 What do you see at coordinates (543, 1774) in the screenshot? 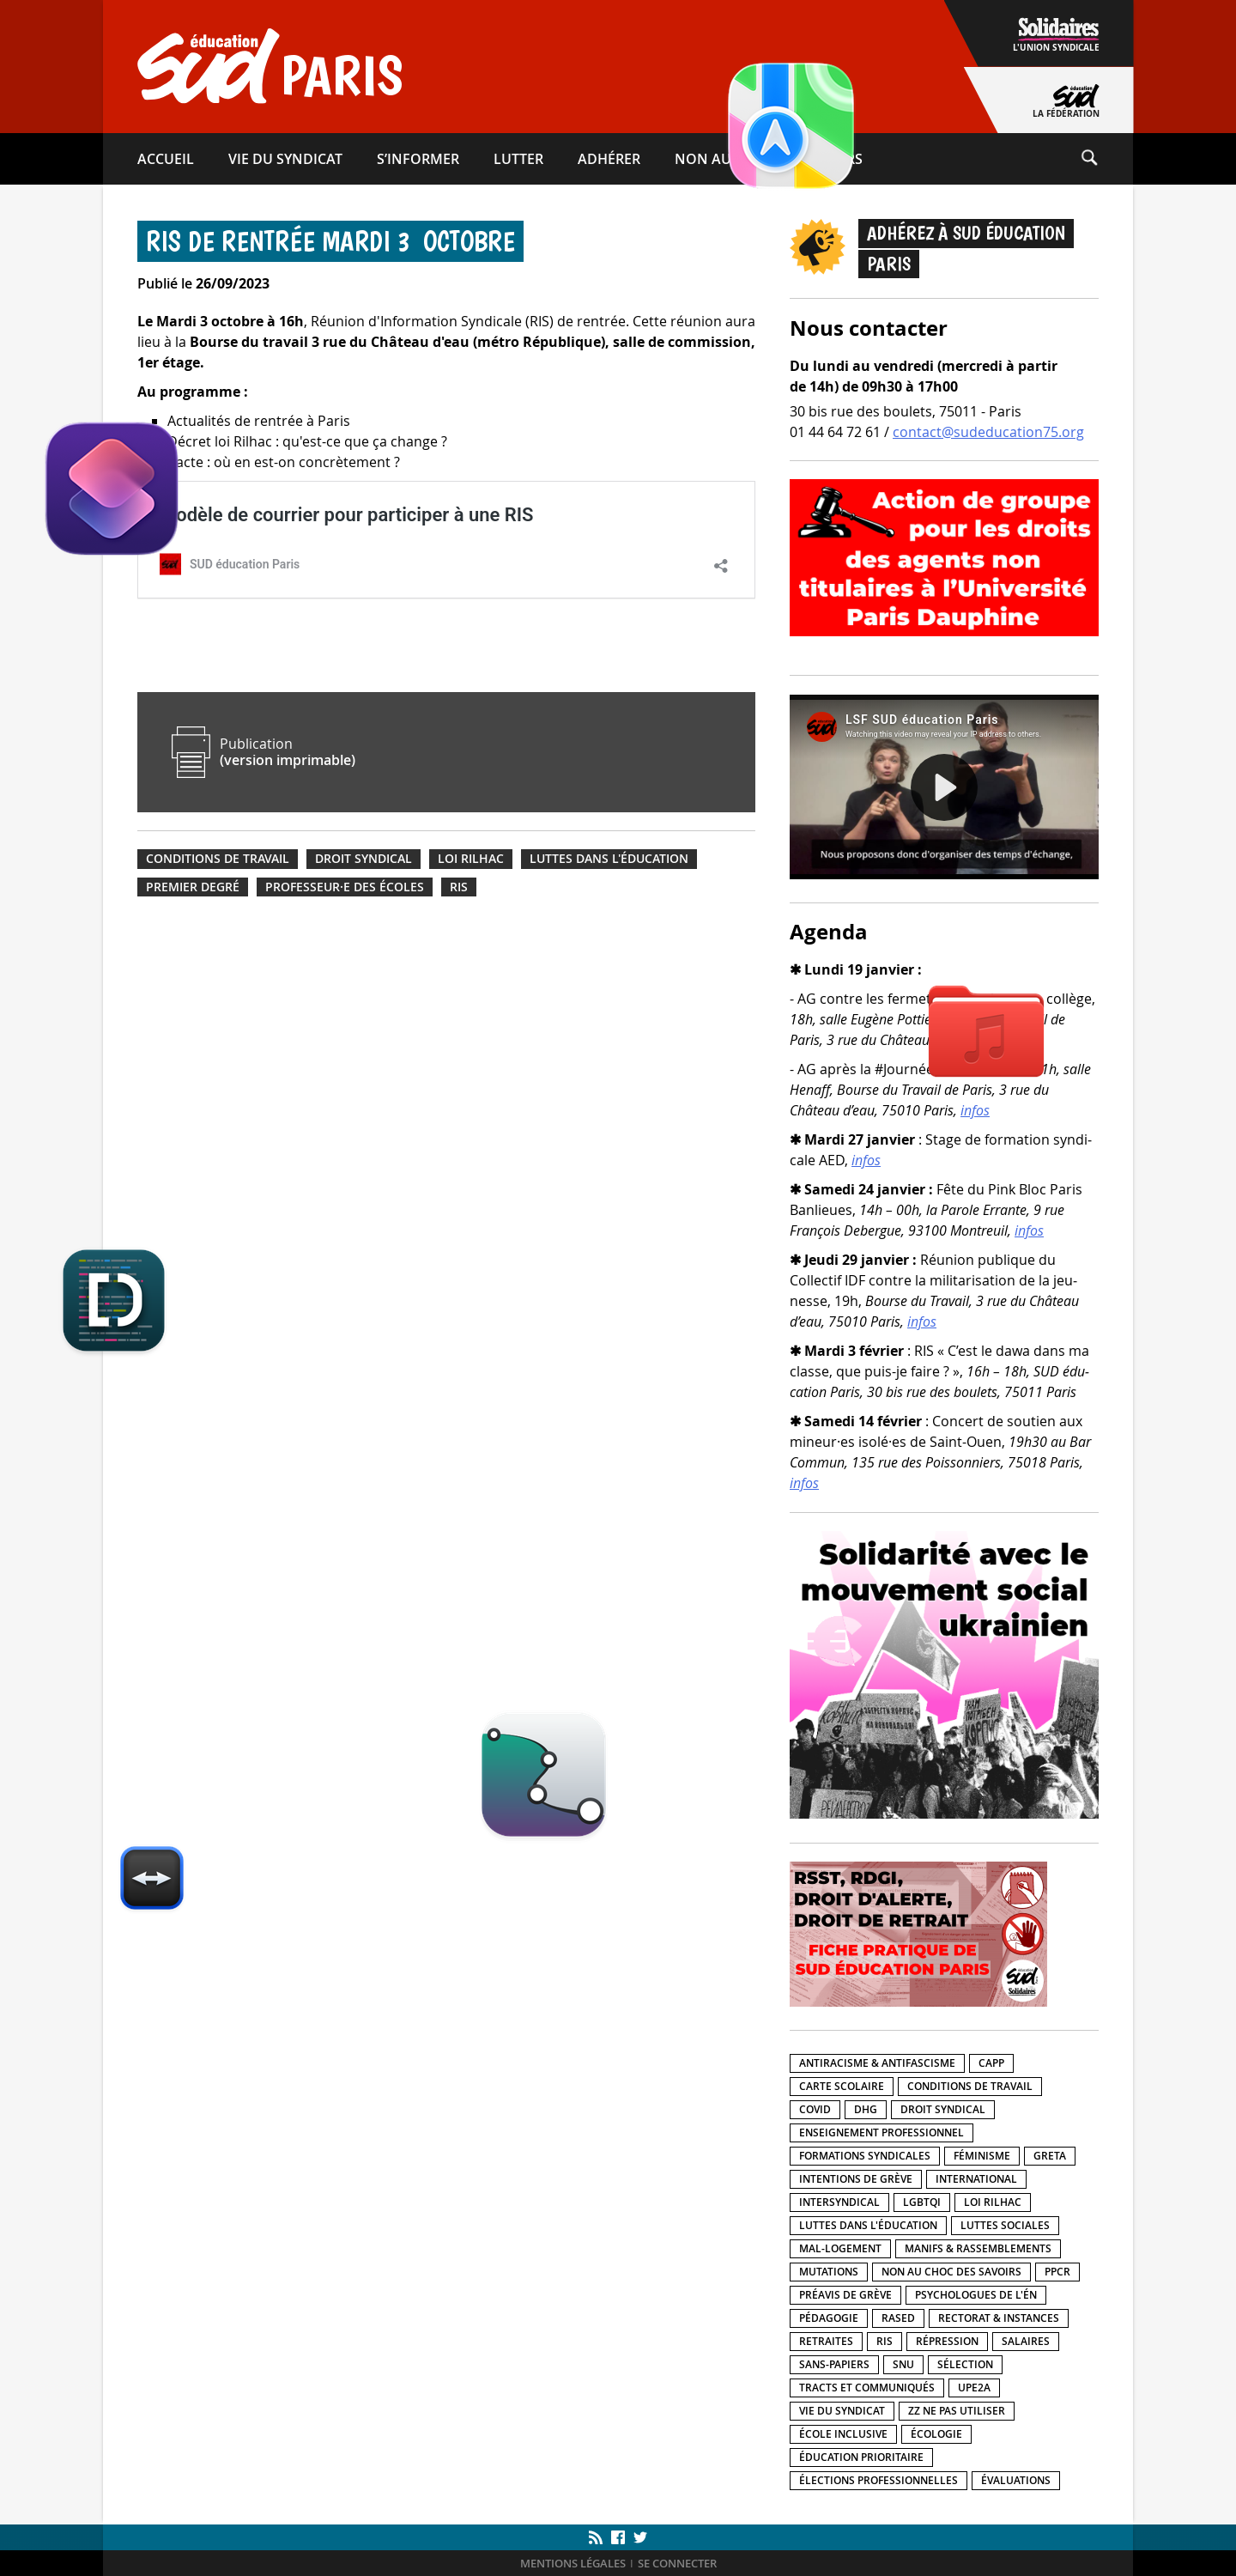
I see `open karbon vector graphics application` at bounding box center [543, 1774].